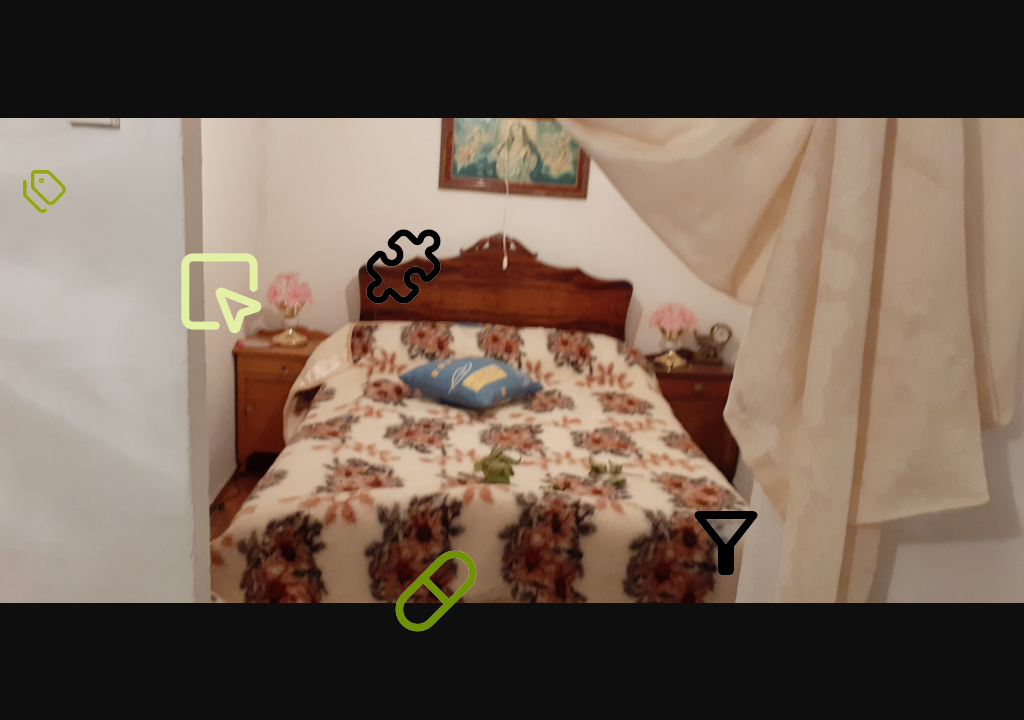 The height and width of the screenshot is (720, 1024). Describe the element at coordinates (436, 591) in the screenshot. I see `access medication reminders or prescriptions` at that location.